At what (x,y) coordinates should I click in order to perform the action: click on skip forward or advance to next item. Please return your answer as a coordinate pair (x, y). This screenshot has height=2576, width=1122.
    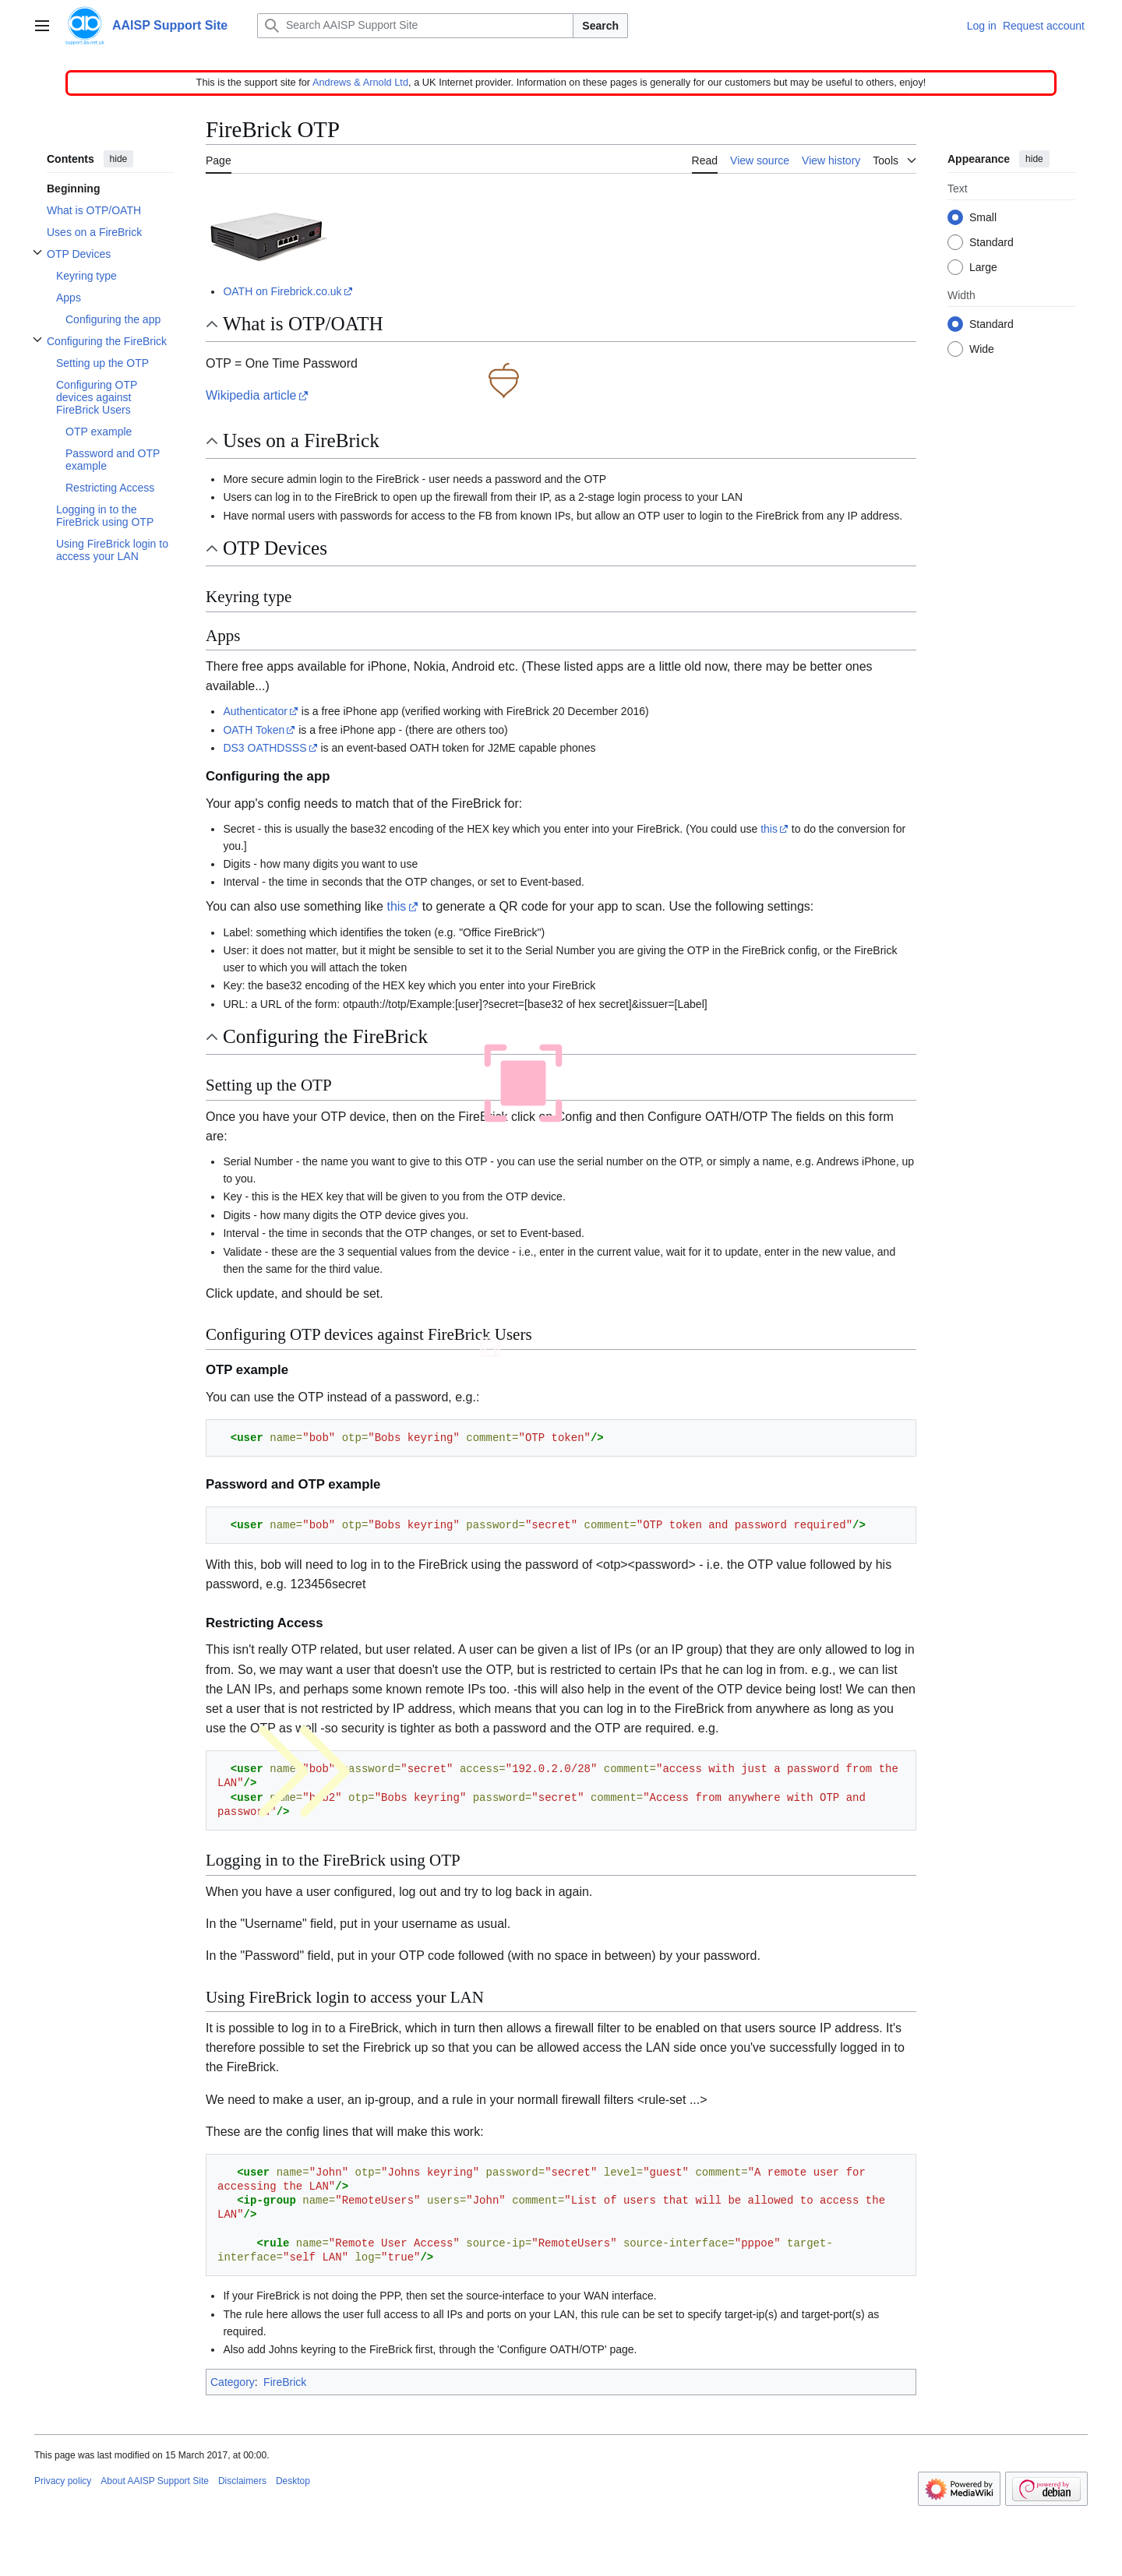
    Looking at the image, I should click on (300, 1771).